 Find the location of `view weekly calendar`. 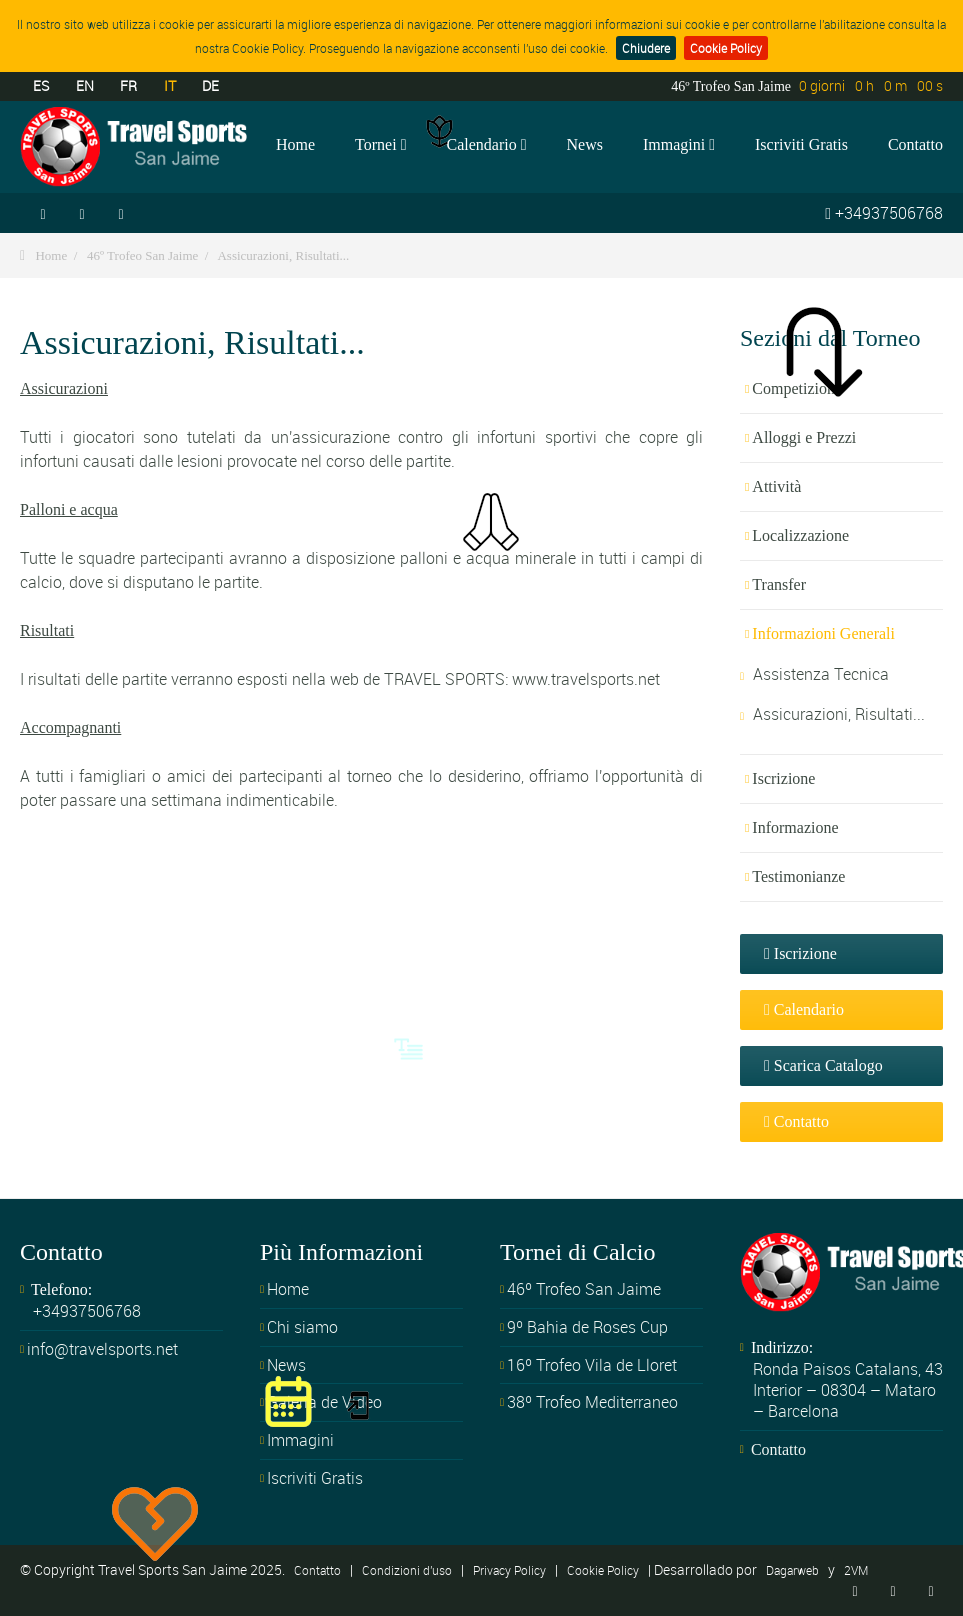

view weekly calendar is located at coordinates (288, 1401).